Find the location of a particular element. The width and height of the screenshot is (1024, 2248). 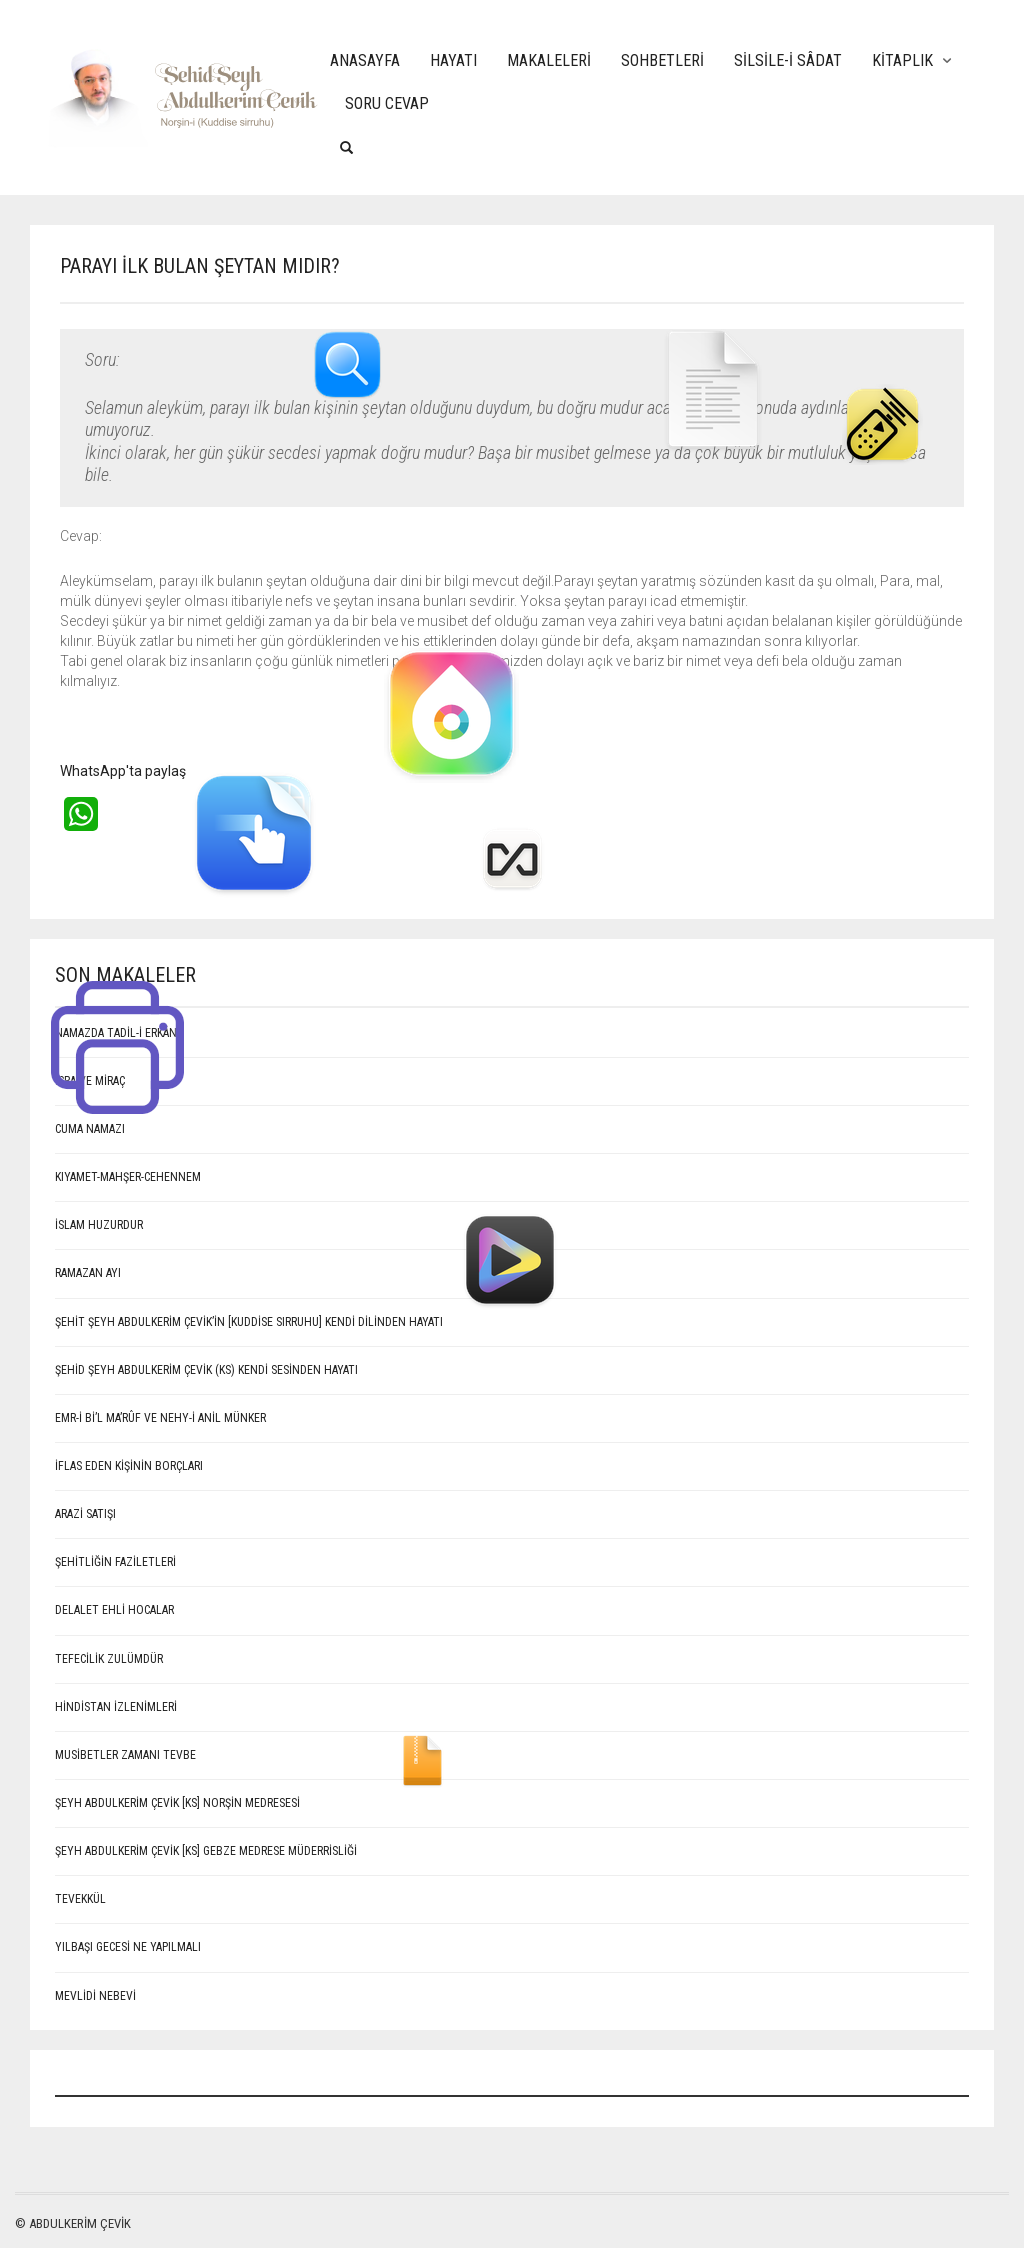

open display color and calibration settings is located at coordinates (451, 715).